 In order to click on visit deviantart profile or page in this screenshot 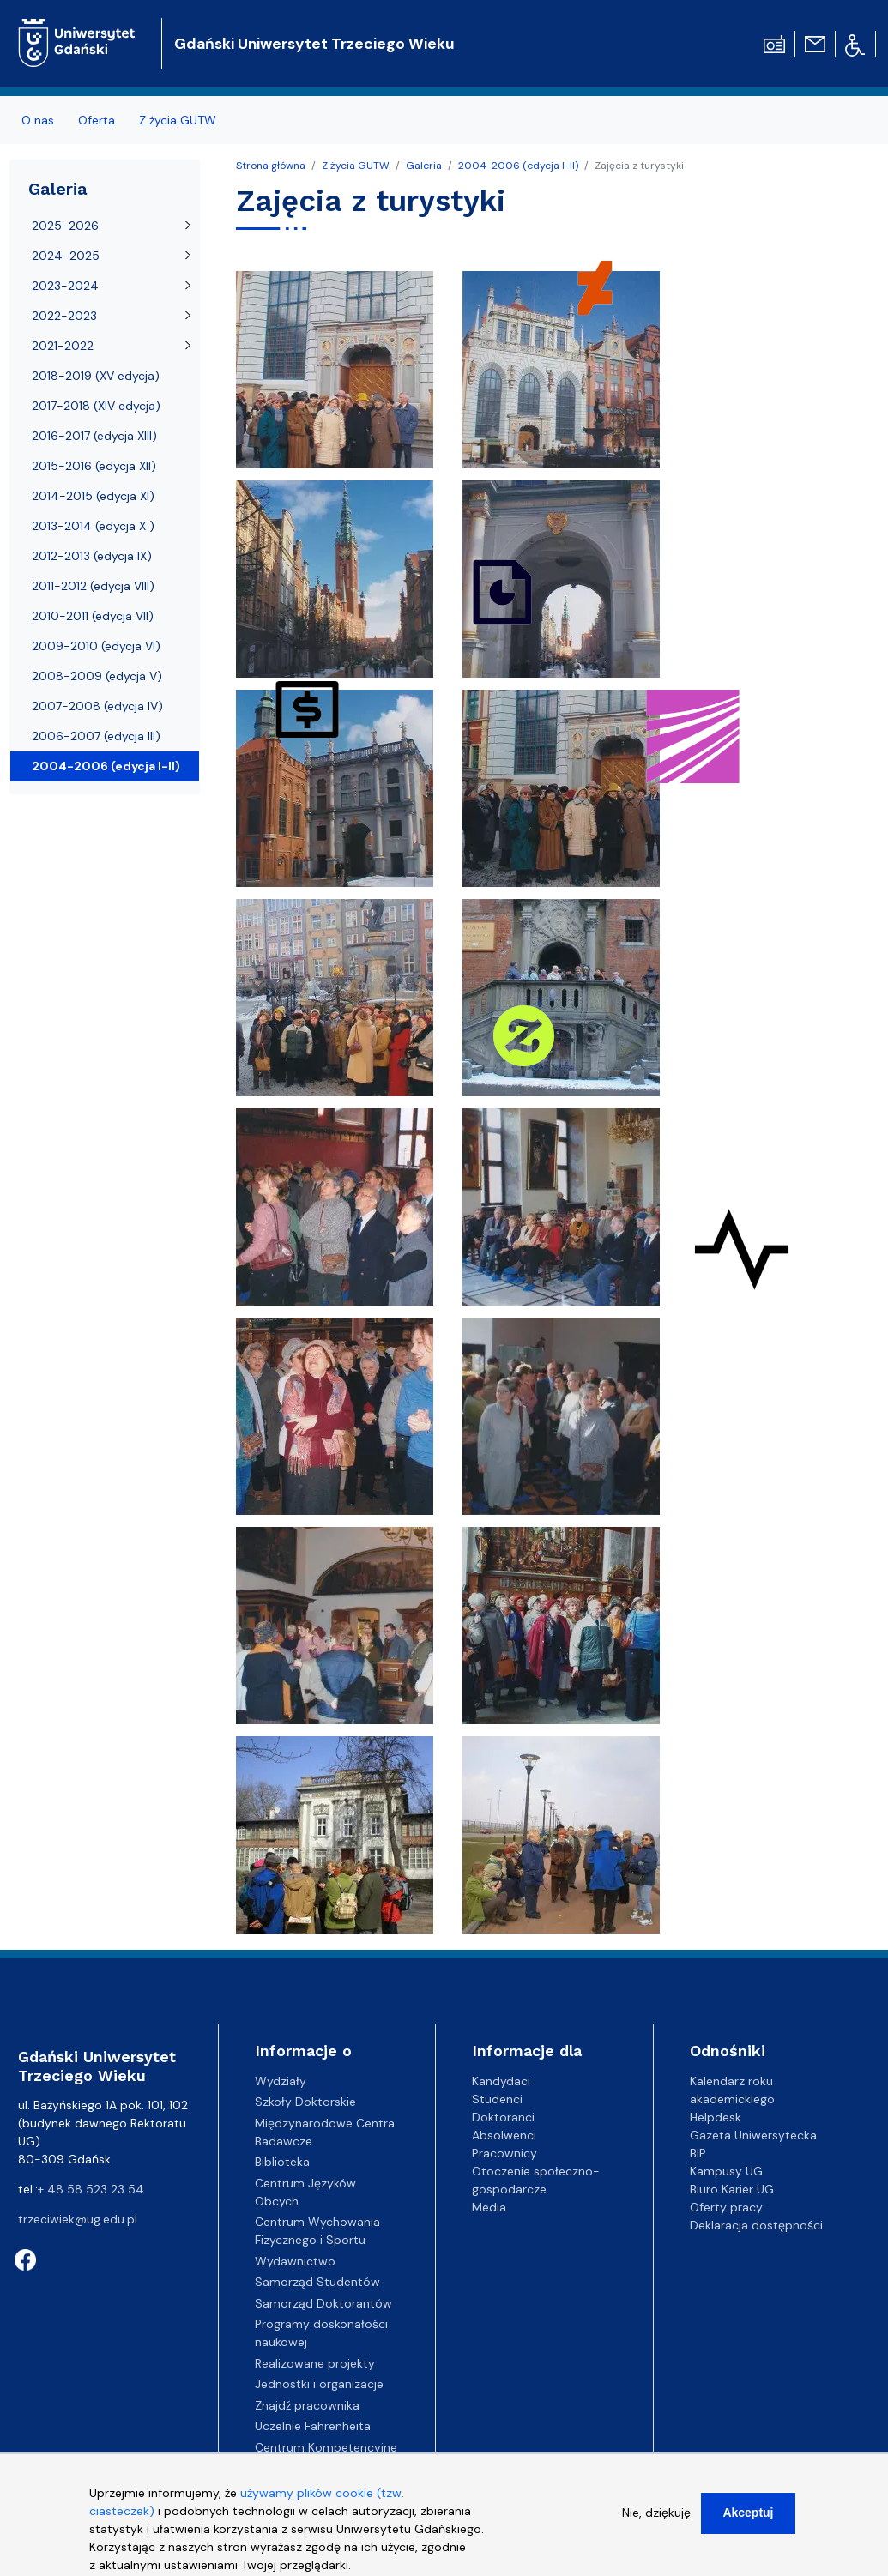, I will do `click(595, 287)`.